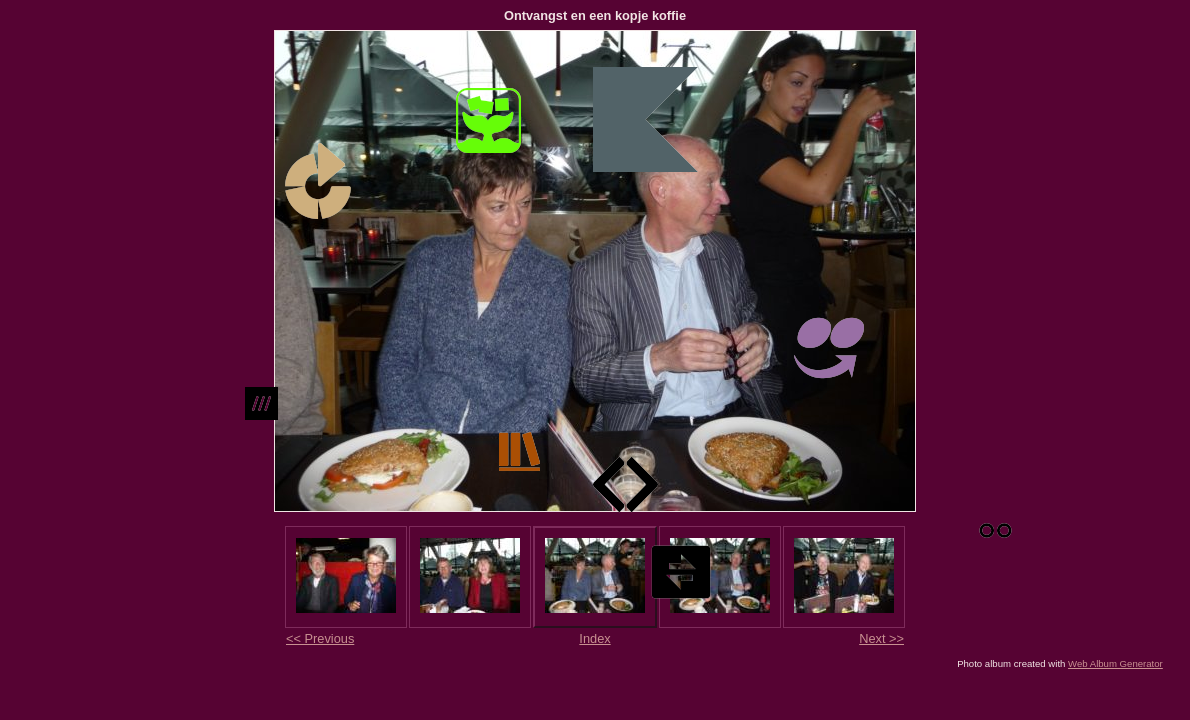 Image resolution: width=1190 pixels, height=720 pixels. What do you see at coordinates (318, 181) in the screenshot?
I see `Atlassian Bamboo continuous integration service` at bounding box center [318, 181].